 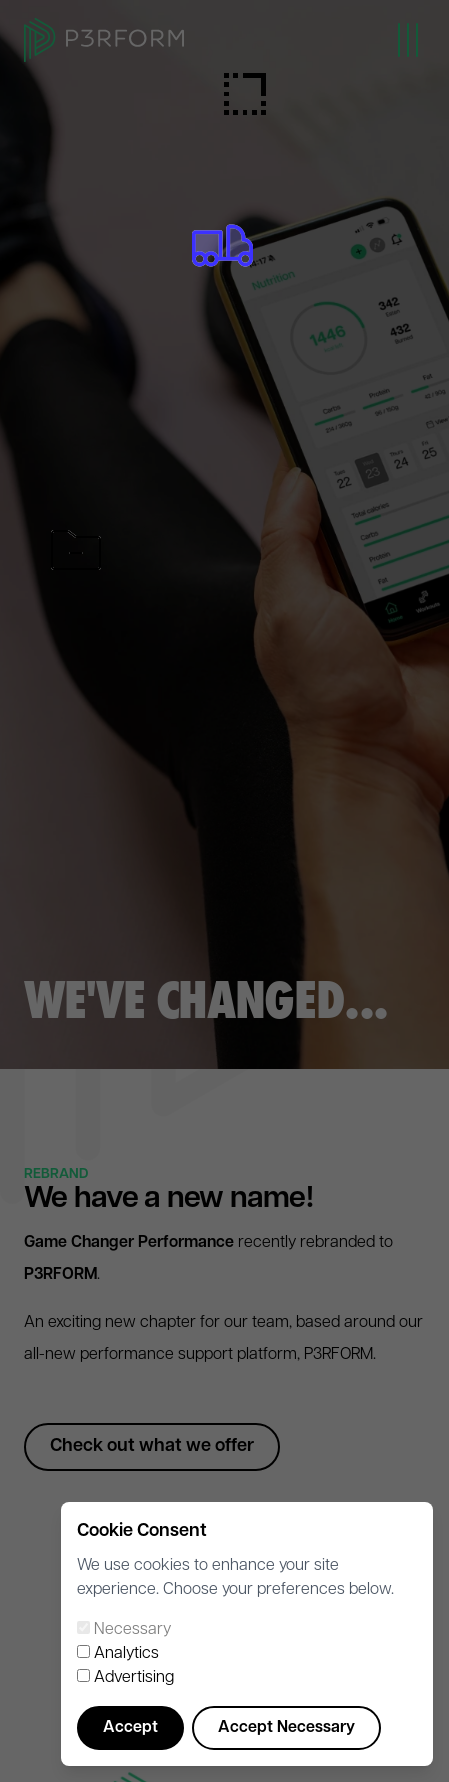 What do you see at coordinates (76, 549) in the screenshot?
I see `remove a folder` at bounding box center [76, 549].